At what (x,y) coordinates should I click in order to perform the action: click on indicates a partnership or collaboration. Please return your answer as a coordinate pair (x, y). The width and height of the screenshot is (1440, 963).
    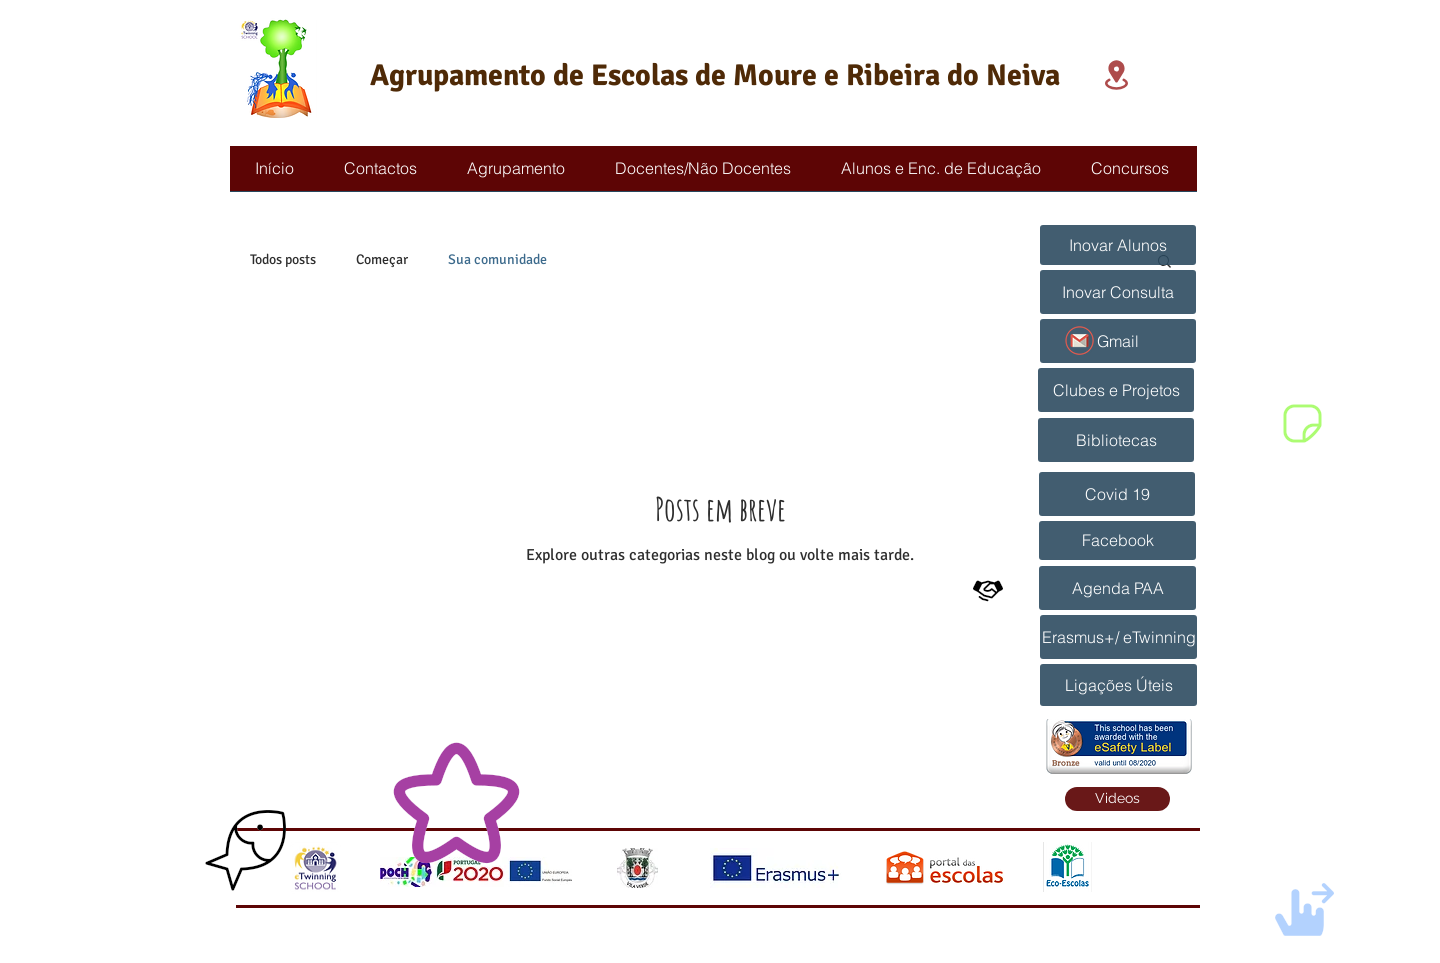
    Looking at the image, I should click on (988, 590).